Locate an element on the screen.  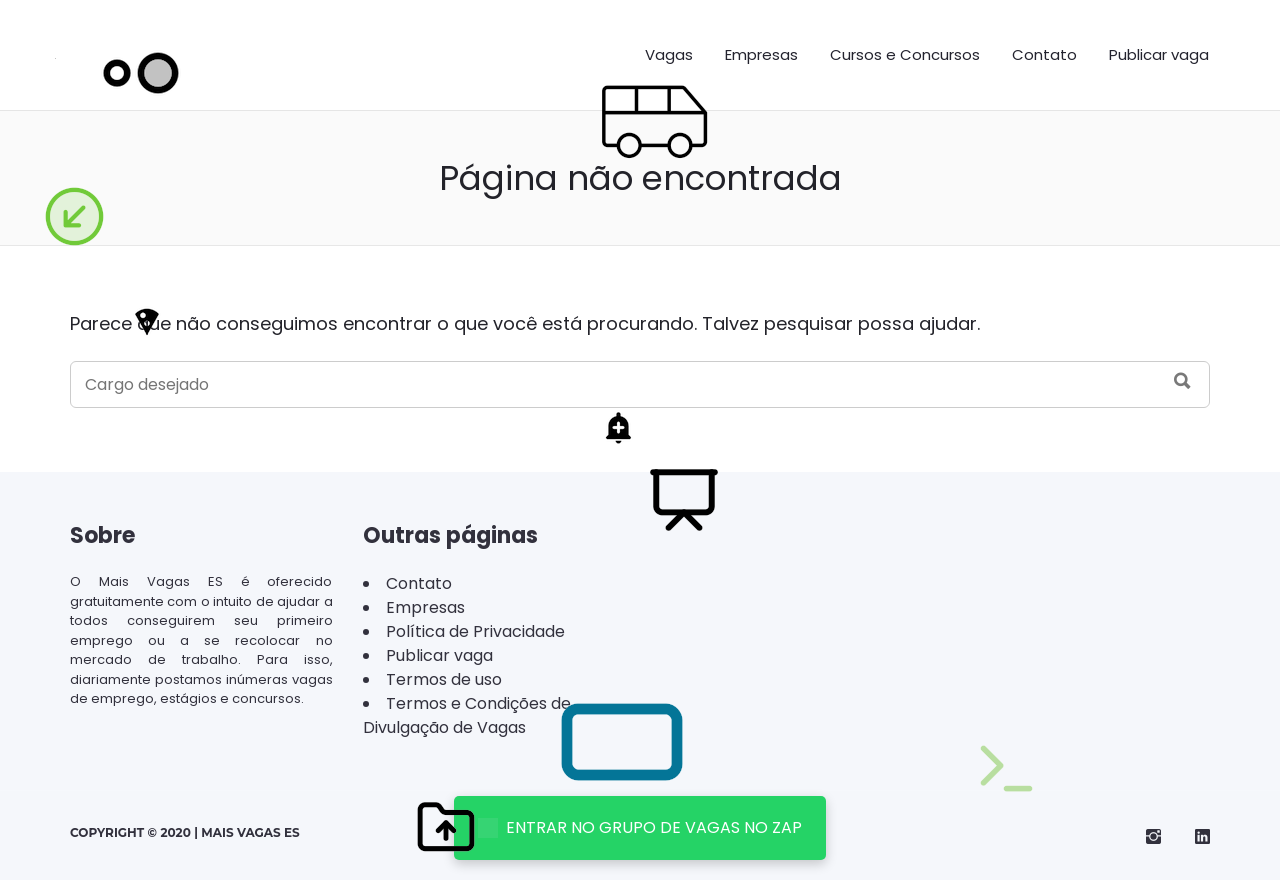
navigate to the previous or lower-left section is located at coordinates (74, 216).